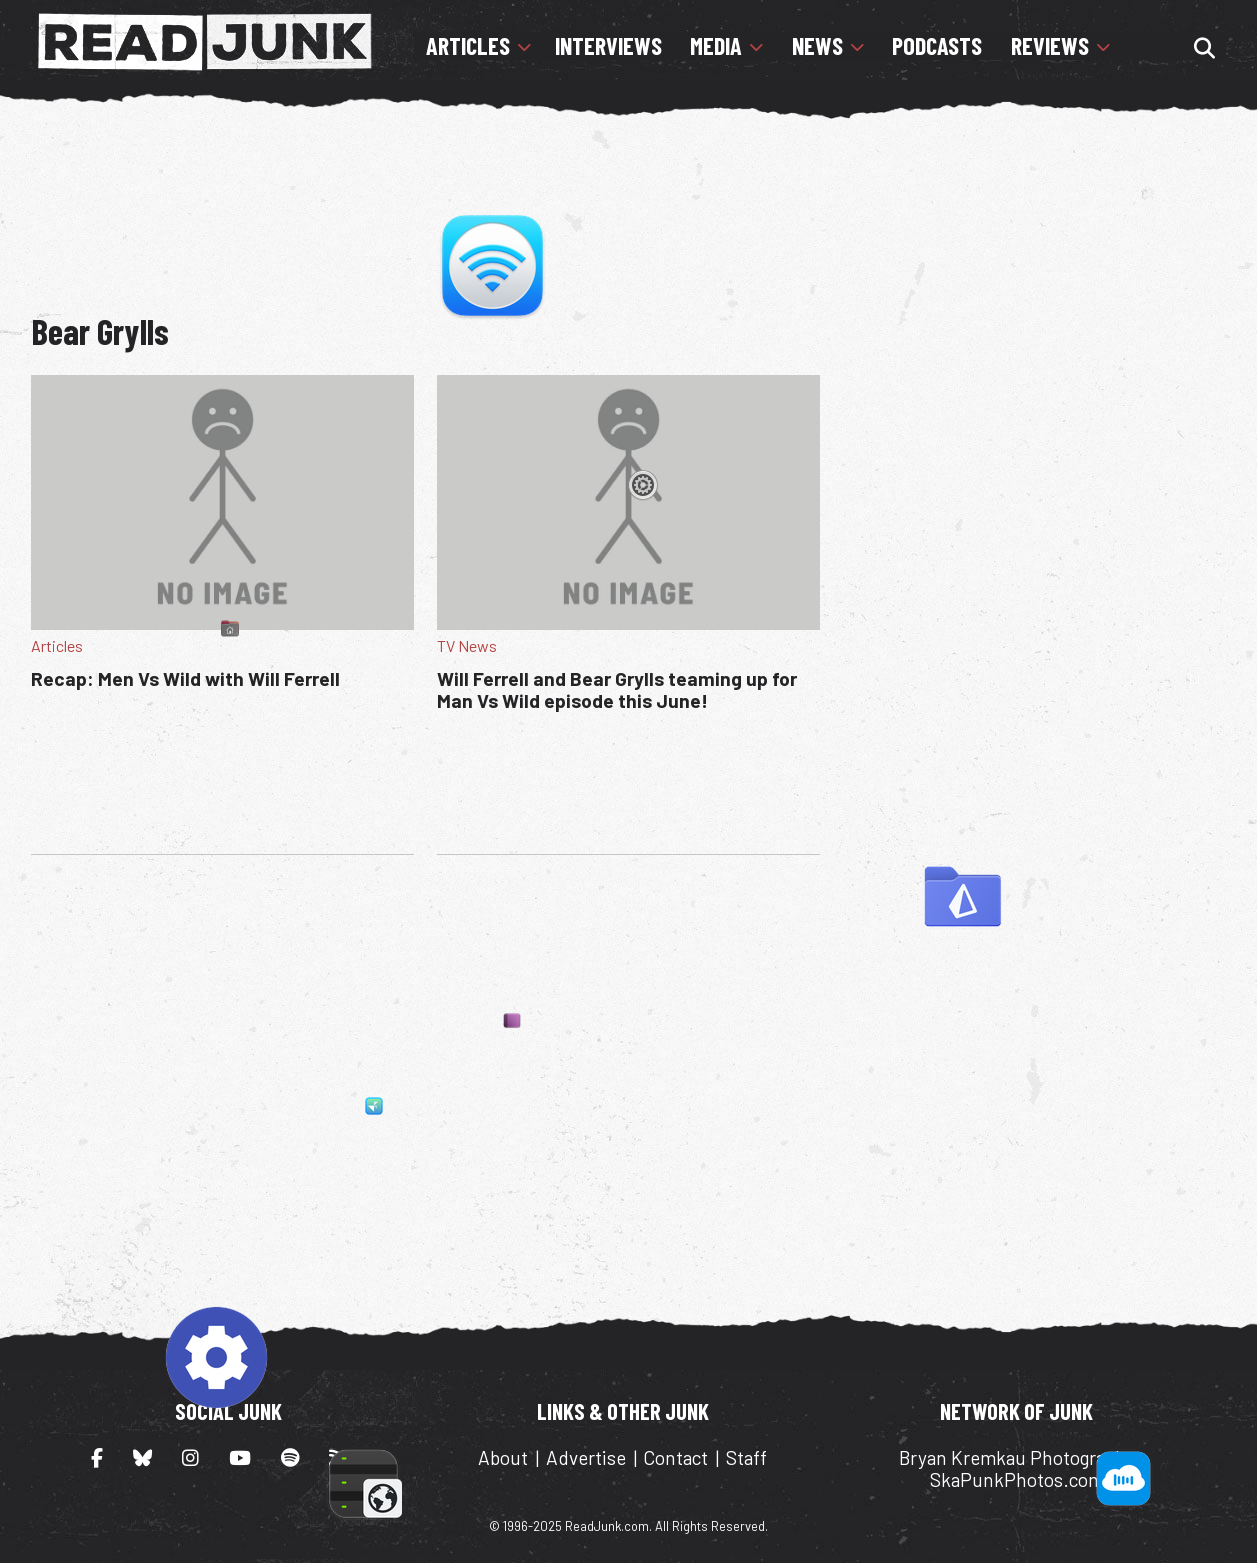 Image resolution: width=1257 pixels, height=1563 pixels. Describe the element at coordinates (492, 265) in the screenshot. I see `open AirPort Utility to manage wireless network settings` at that location.